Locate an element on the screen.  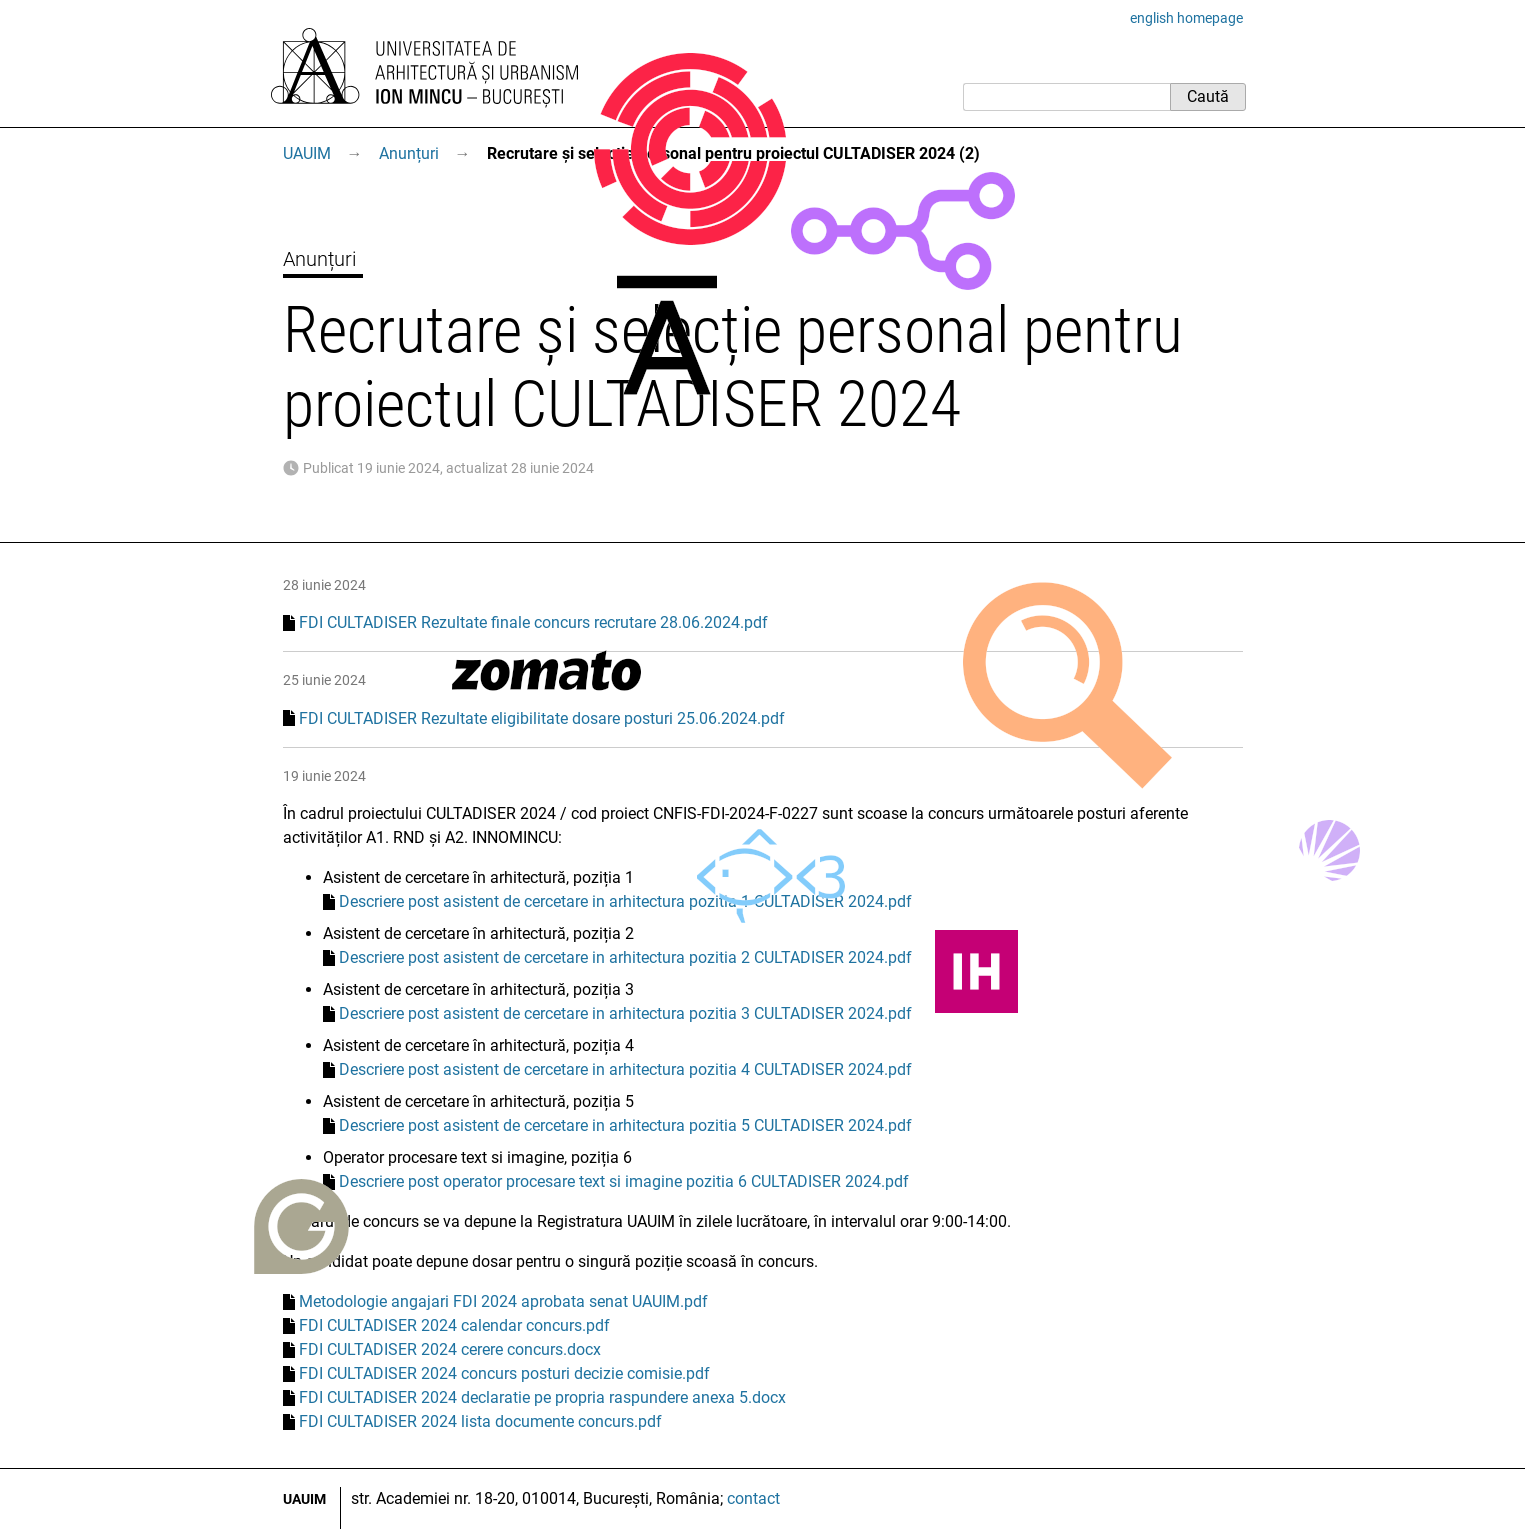
open SearXNG privacy-focused search engine is located at coordinates (1067, 685).